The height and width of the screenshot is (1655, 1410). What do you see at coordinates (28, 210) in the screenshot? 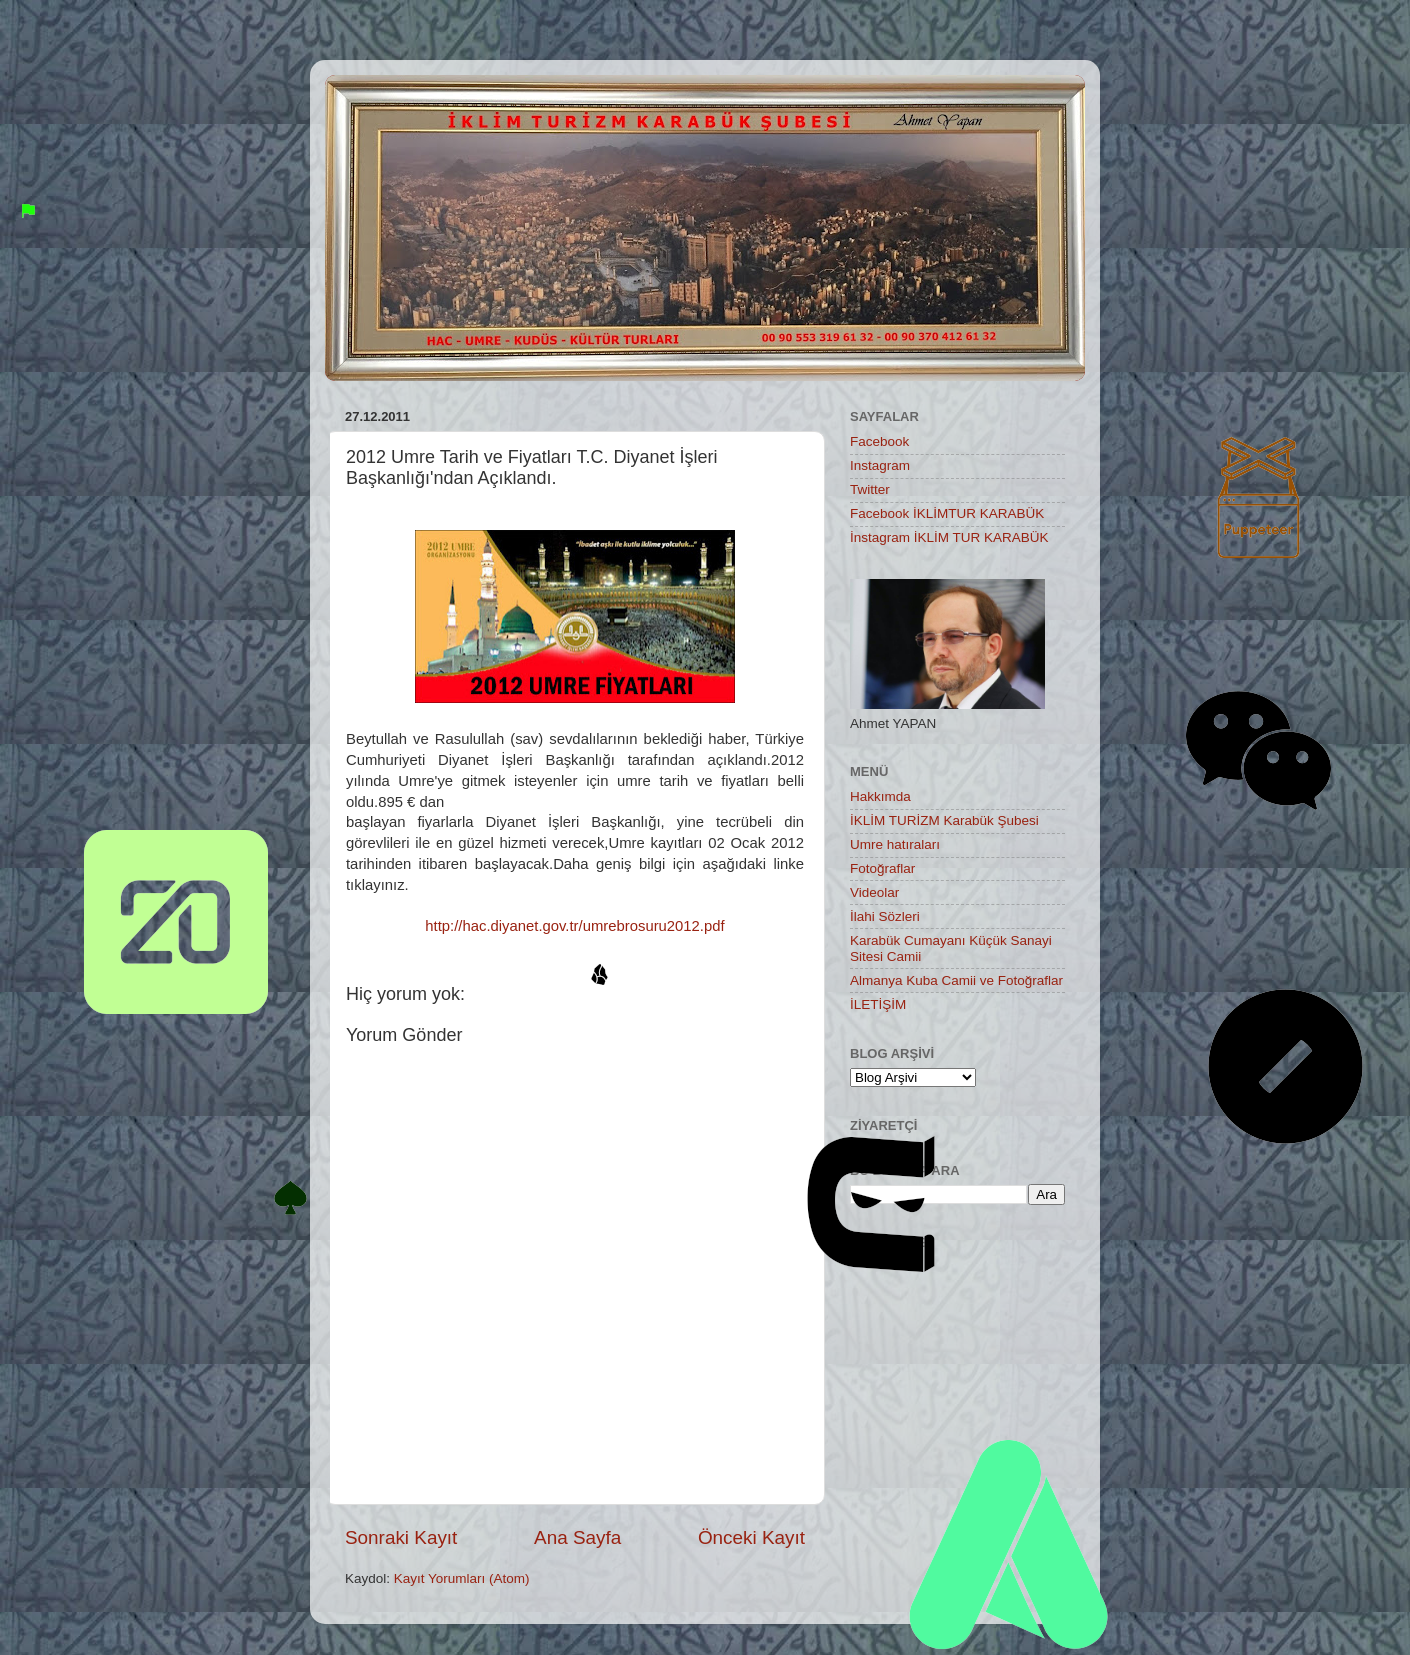
I see `flag or mark an item for follow-up` at bounding box center [28, 210].